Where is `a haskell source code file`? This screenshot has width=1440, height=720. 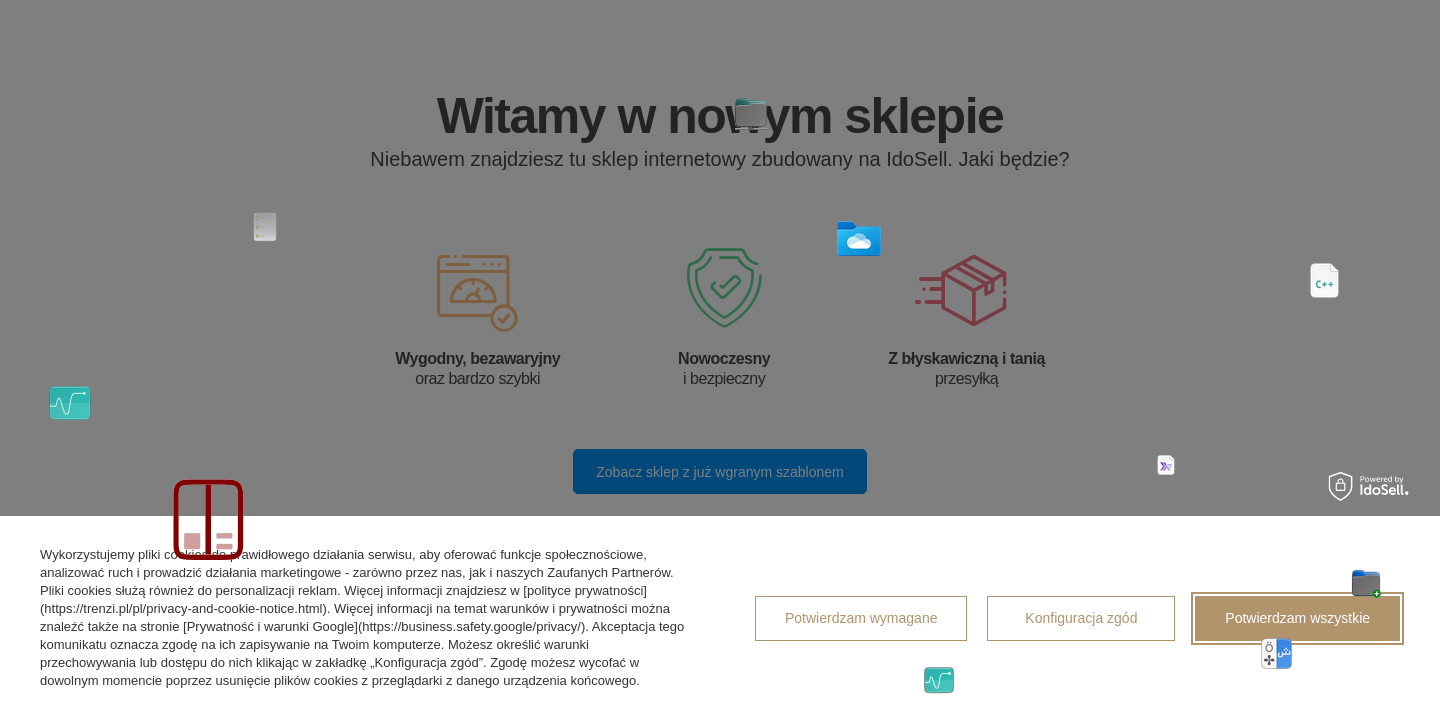
a haskell source code file is located at coordinates (1166, 465).